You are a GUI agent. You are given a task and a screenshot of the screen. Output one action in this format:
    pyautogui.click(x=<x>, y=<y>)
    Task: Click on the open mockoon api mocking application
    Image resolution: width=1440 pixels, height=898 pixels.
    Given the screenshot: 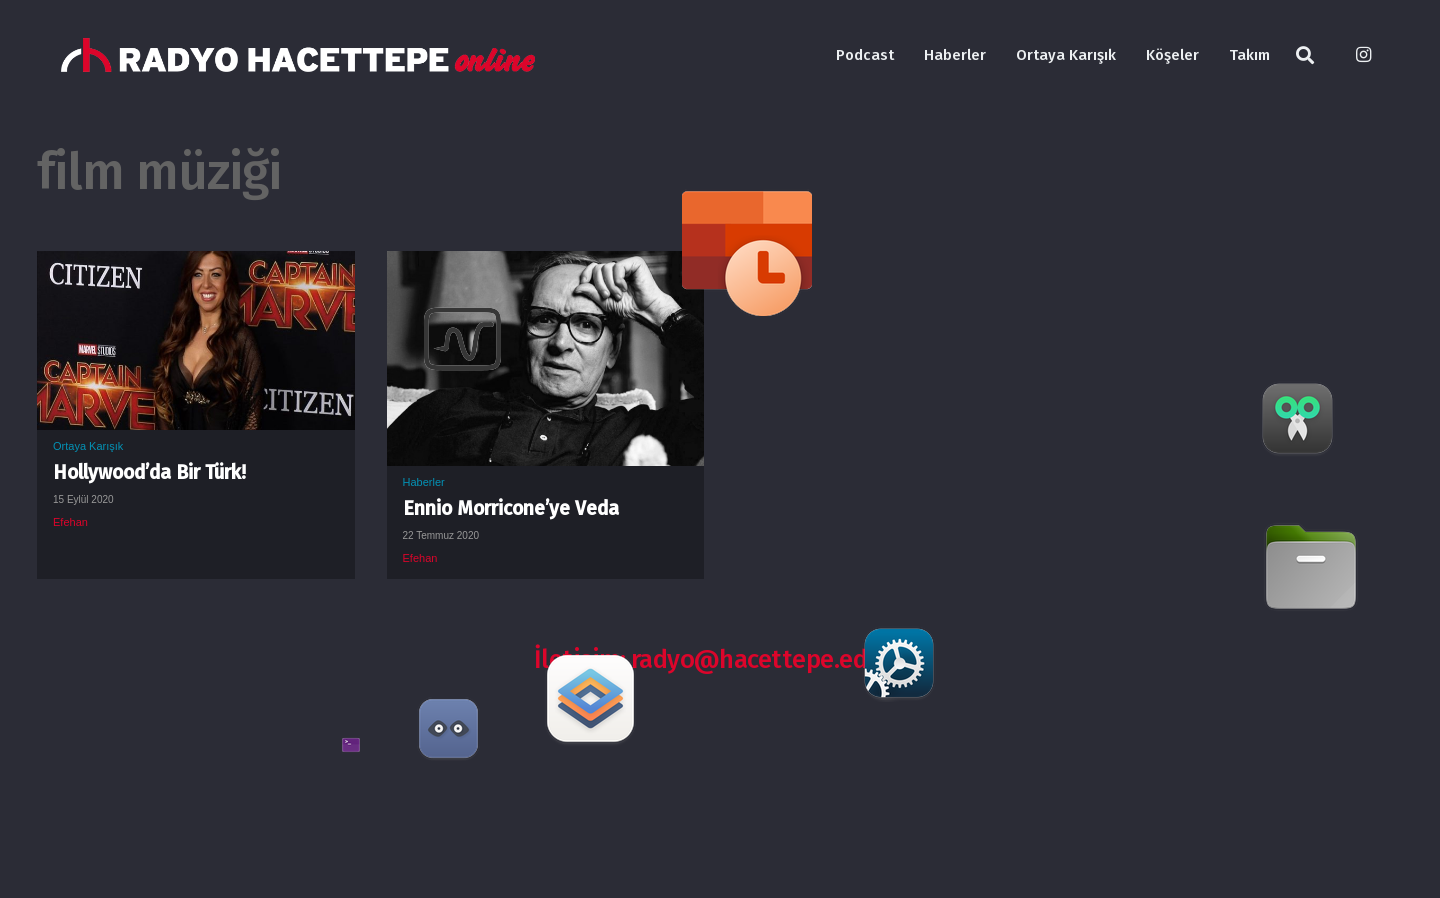 What is the action you would take?
    pyautogui.click(x=448, y=728)
    